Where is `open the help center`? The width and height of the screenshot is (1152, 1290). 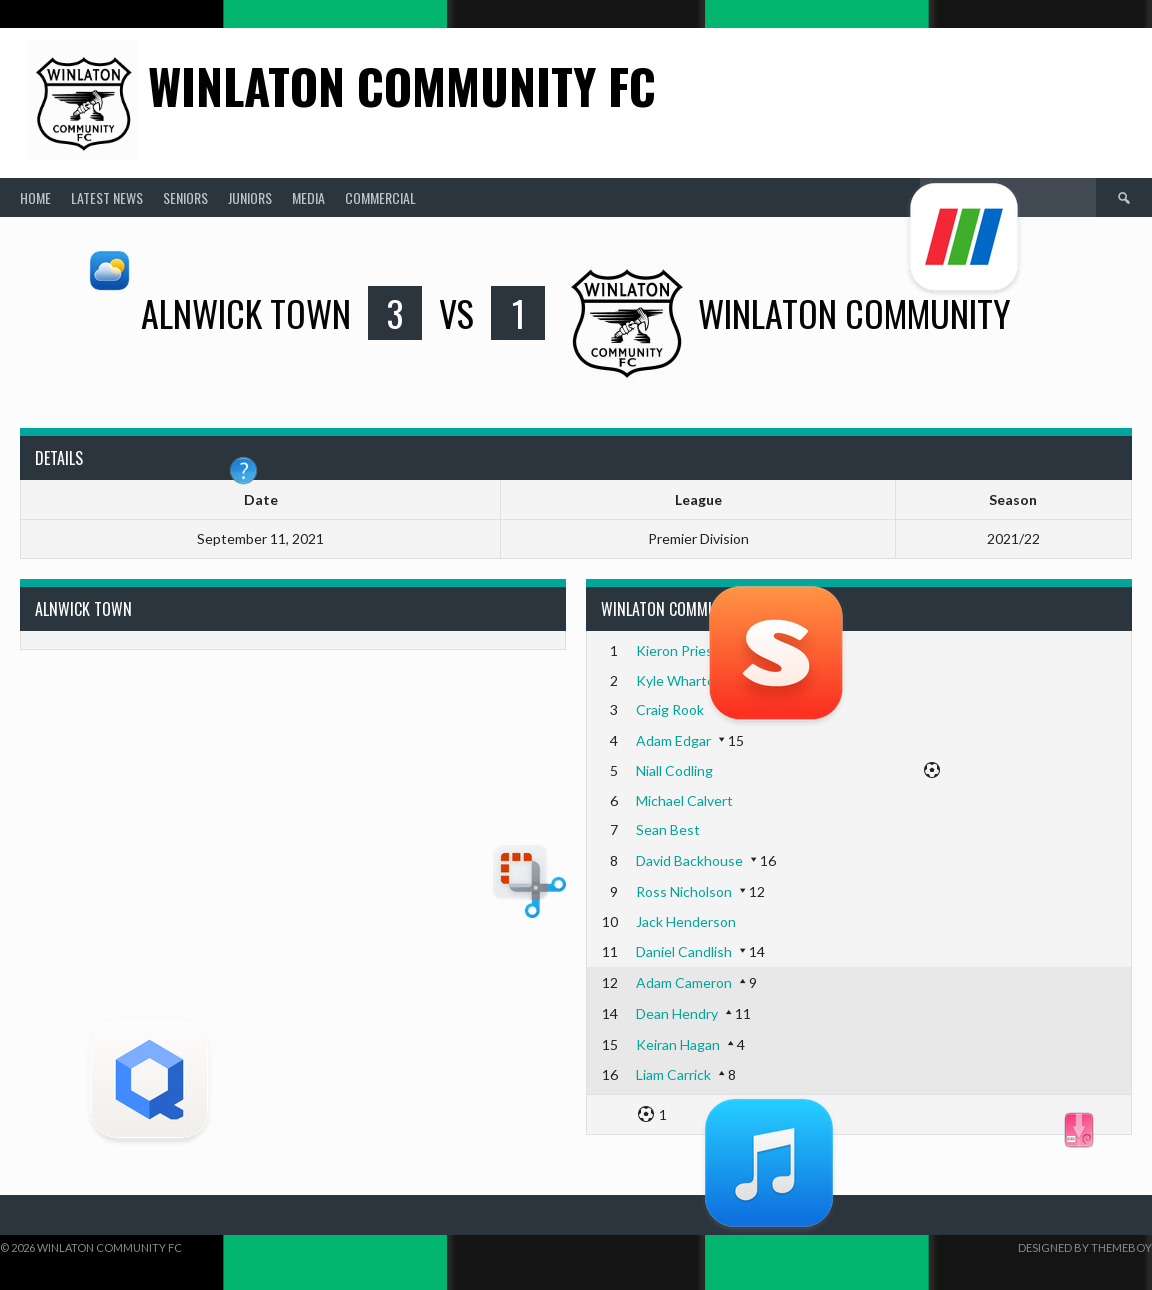 open the help center is located at coordinates (243, 470).